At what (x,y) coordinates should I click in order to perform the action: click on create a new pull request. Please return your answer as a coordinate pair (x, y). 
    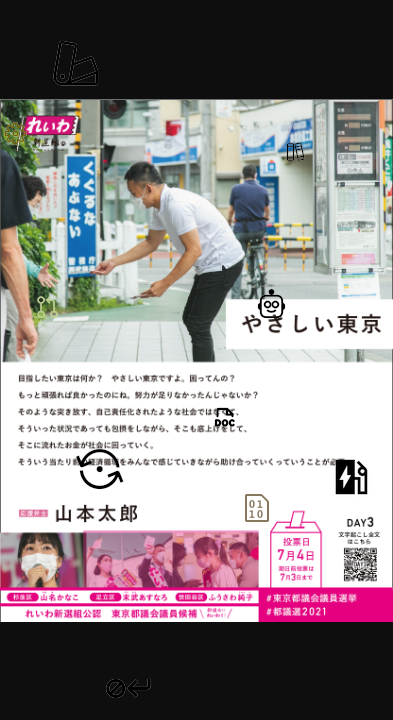
    Looking at the image, I should click on (47, 306).